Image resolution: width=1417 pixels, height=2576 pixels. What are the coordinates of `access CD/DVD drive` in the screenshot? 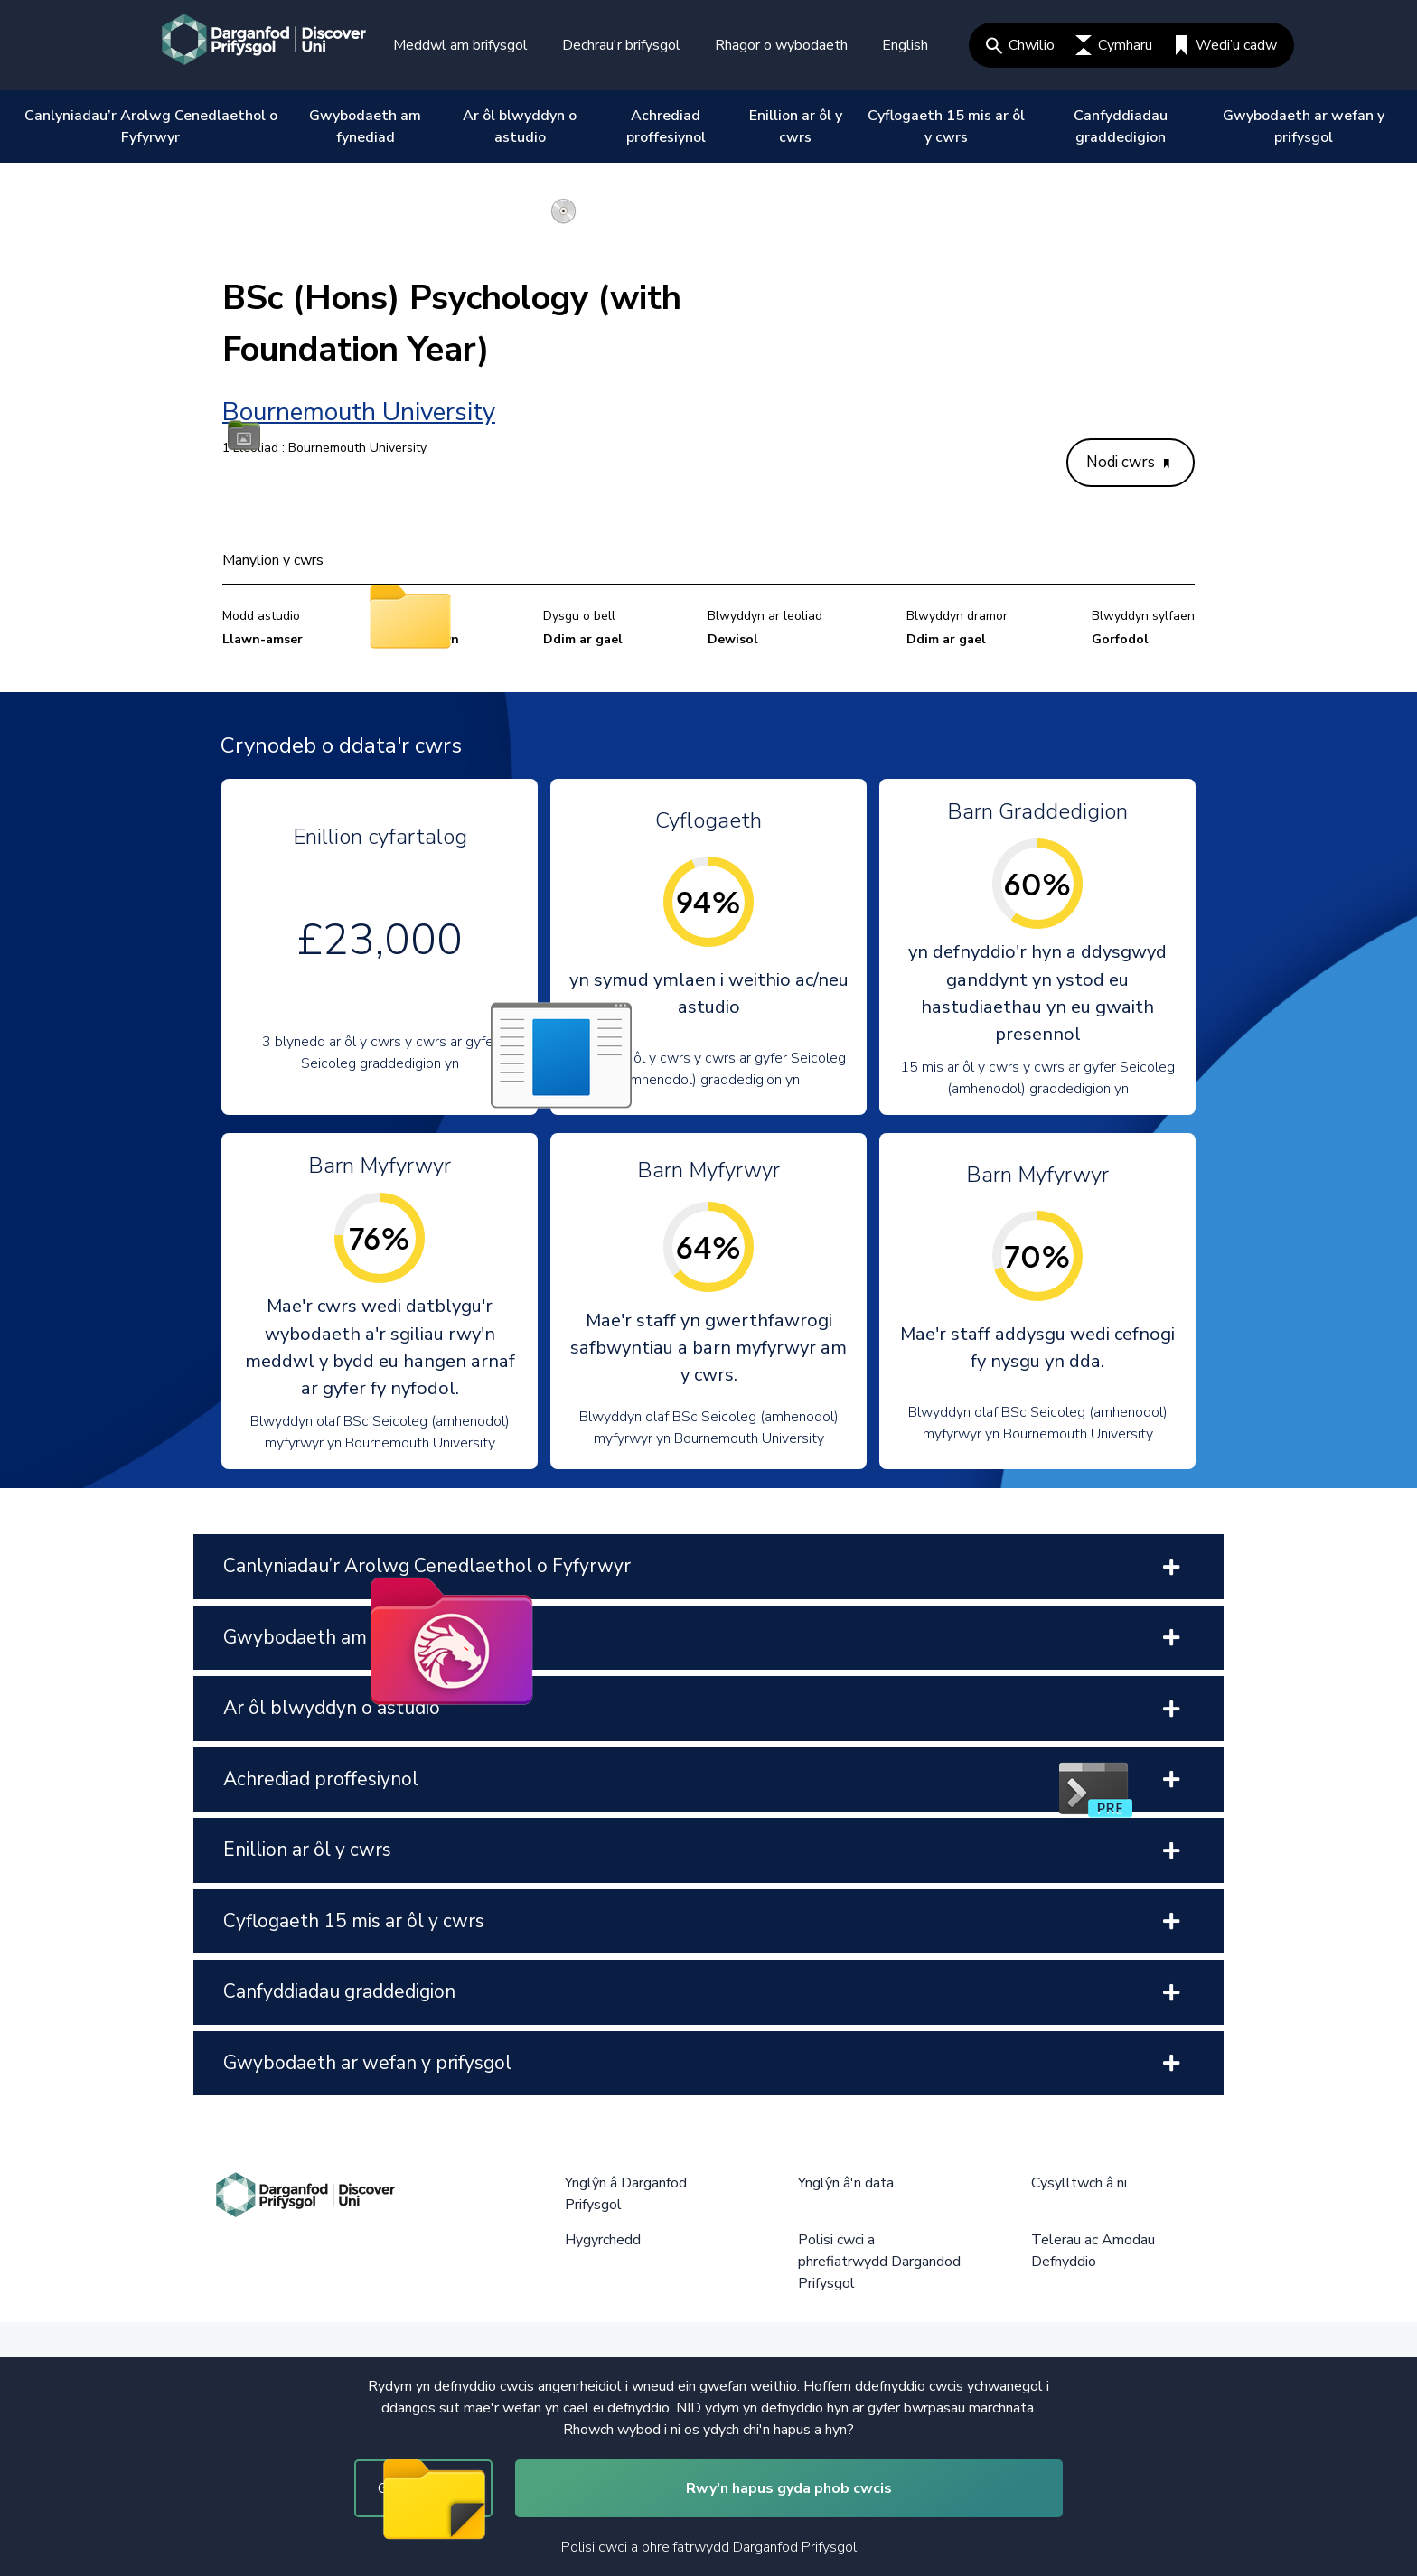 It's located at (563, 211).